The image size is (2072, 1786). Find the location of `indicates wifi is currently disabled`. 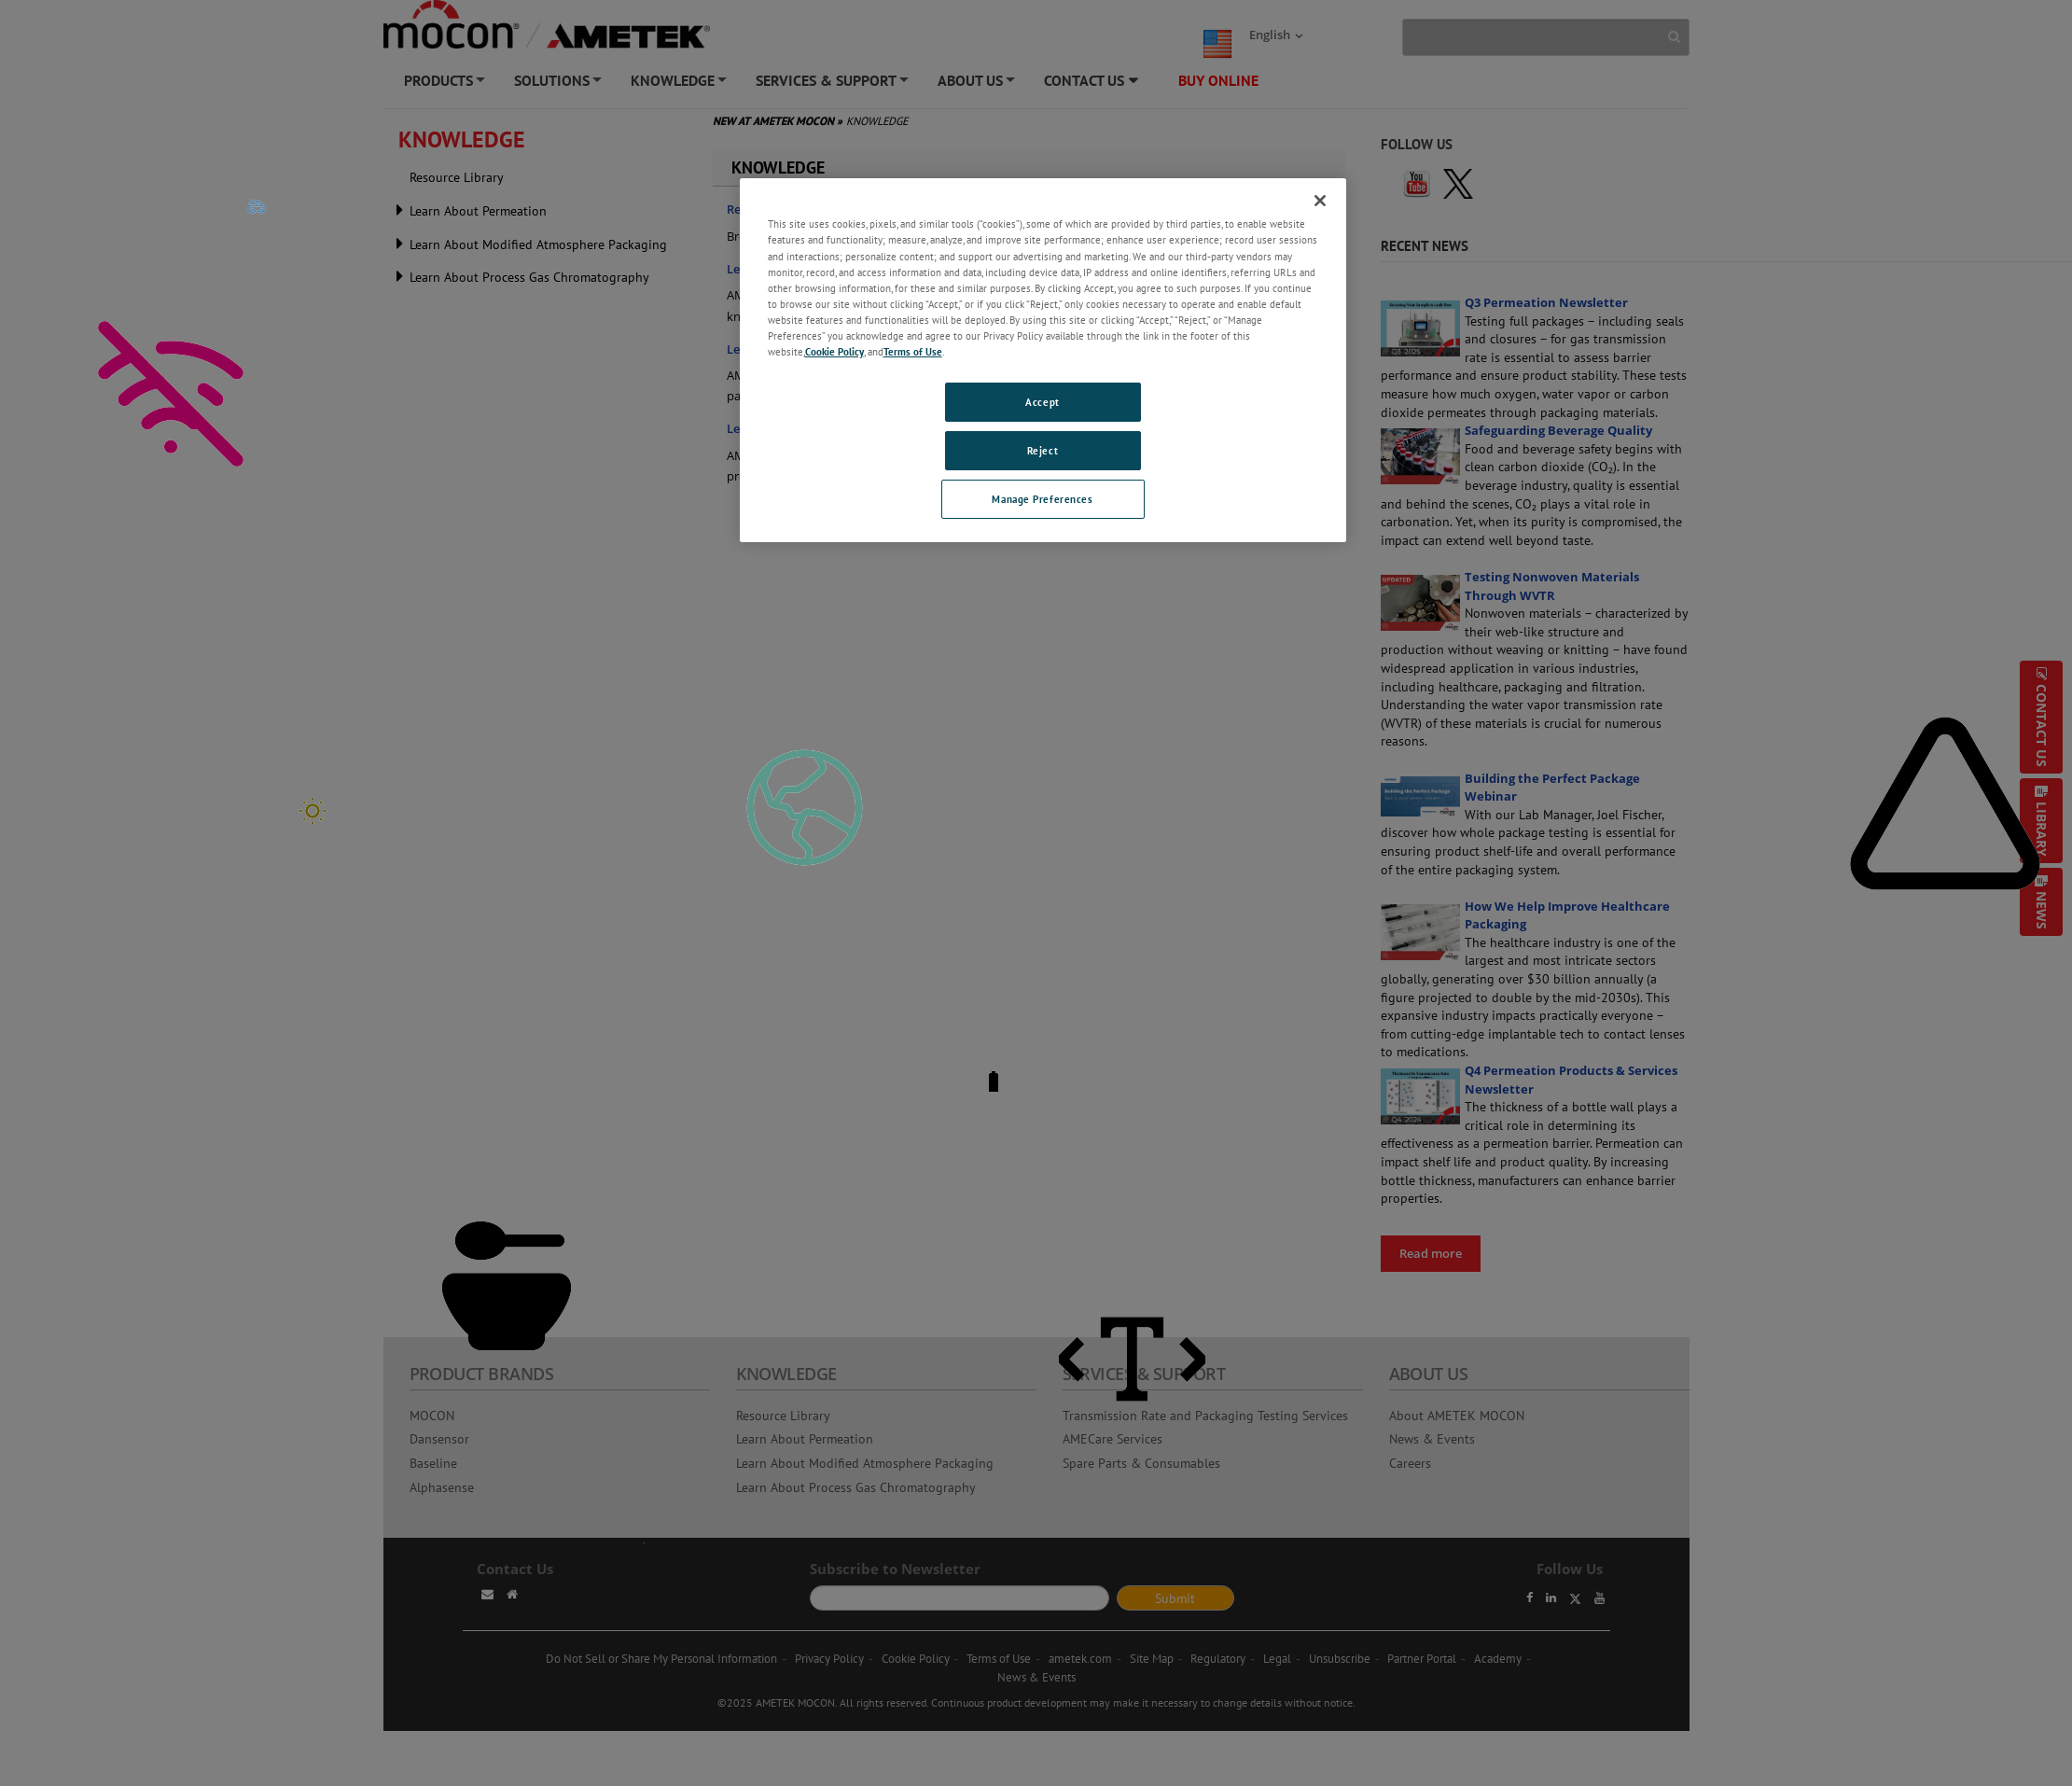

indicates wifi is currently disabled is located at coordinates (171, 394).